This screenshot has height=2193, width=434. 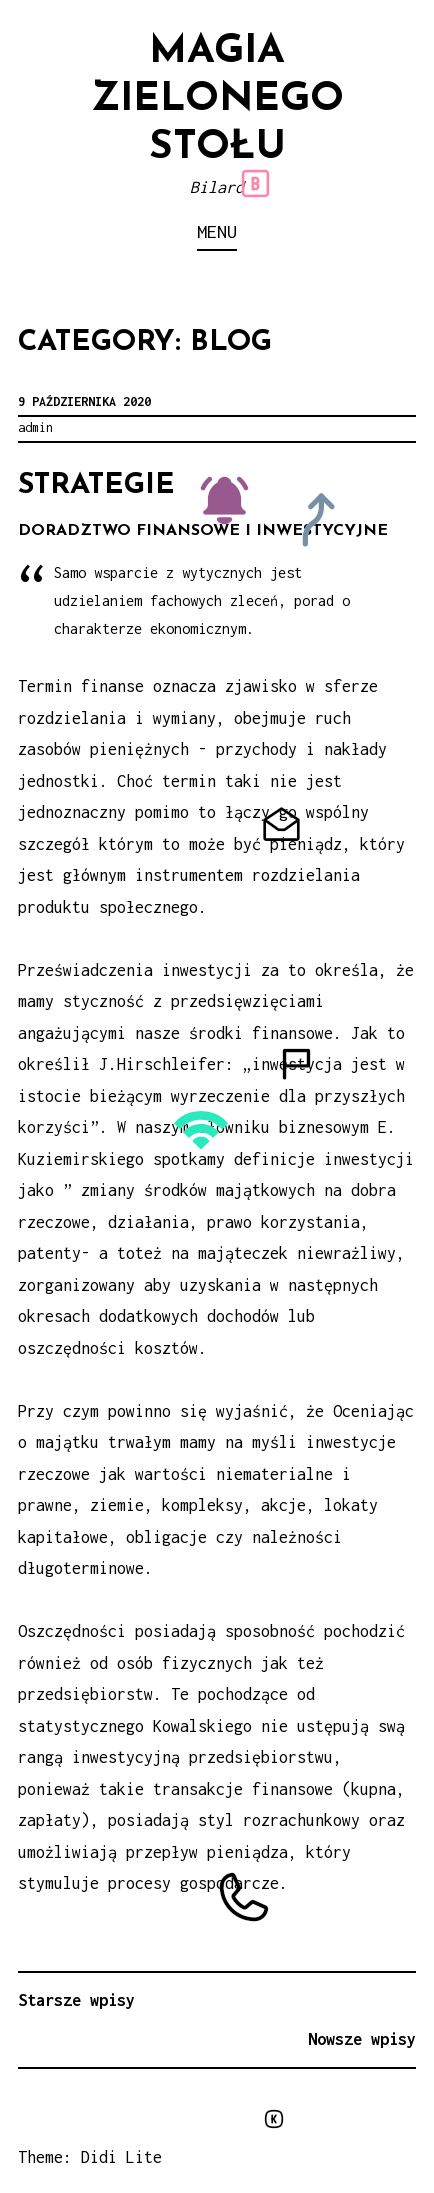 I want to click on make a phone call, so click(x=243, y=1898).